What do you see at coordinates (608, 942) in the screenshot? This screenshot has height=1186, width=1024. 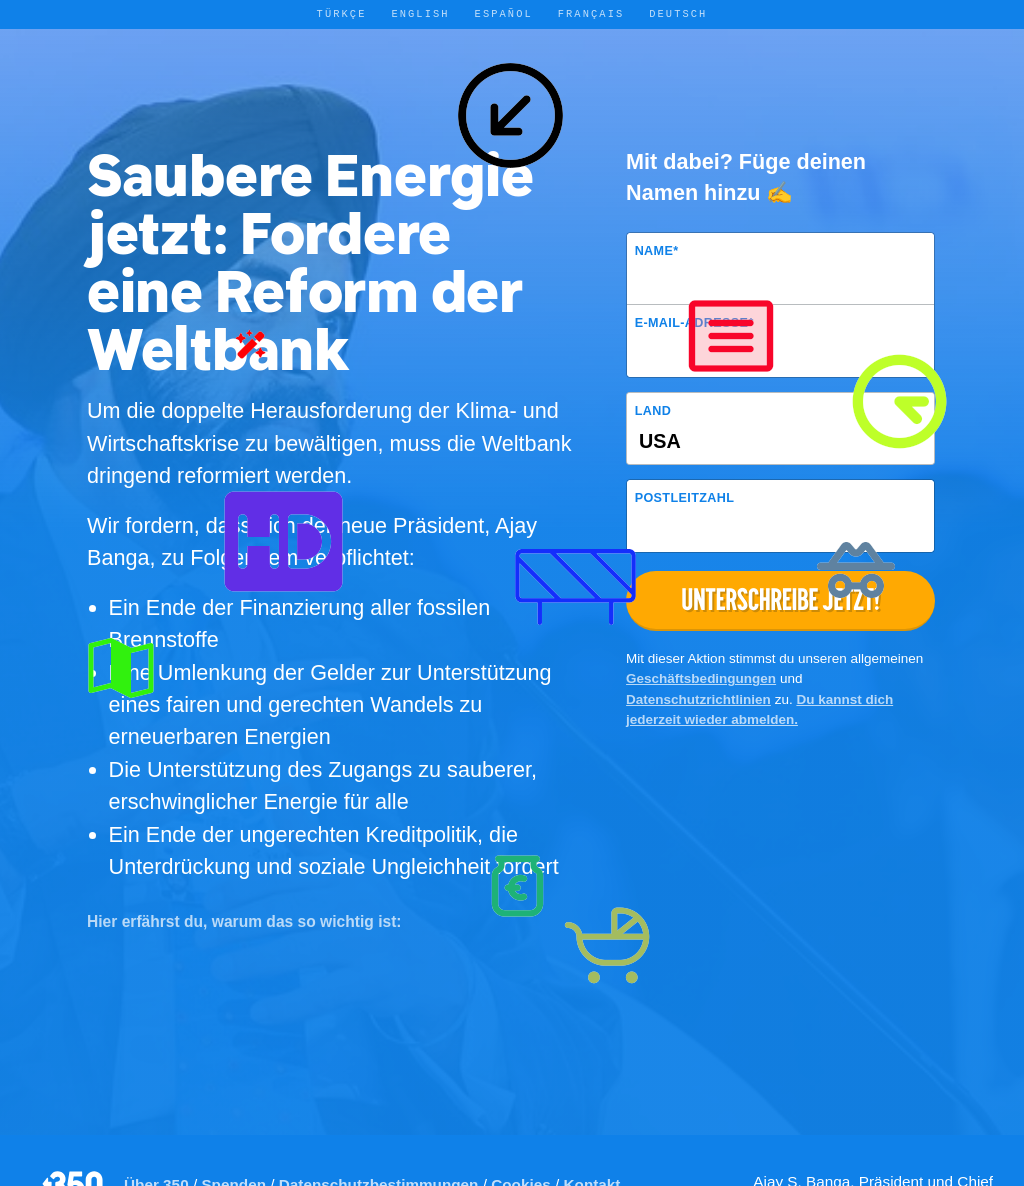 I see `access baby or parenting-related features` at bounding box center [608, 942].